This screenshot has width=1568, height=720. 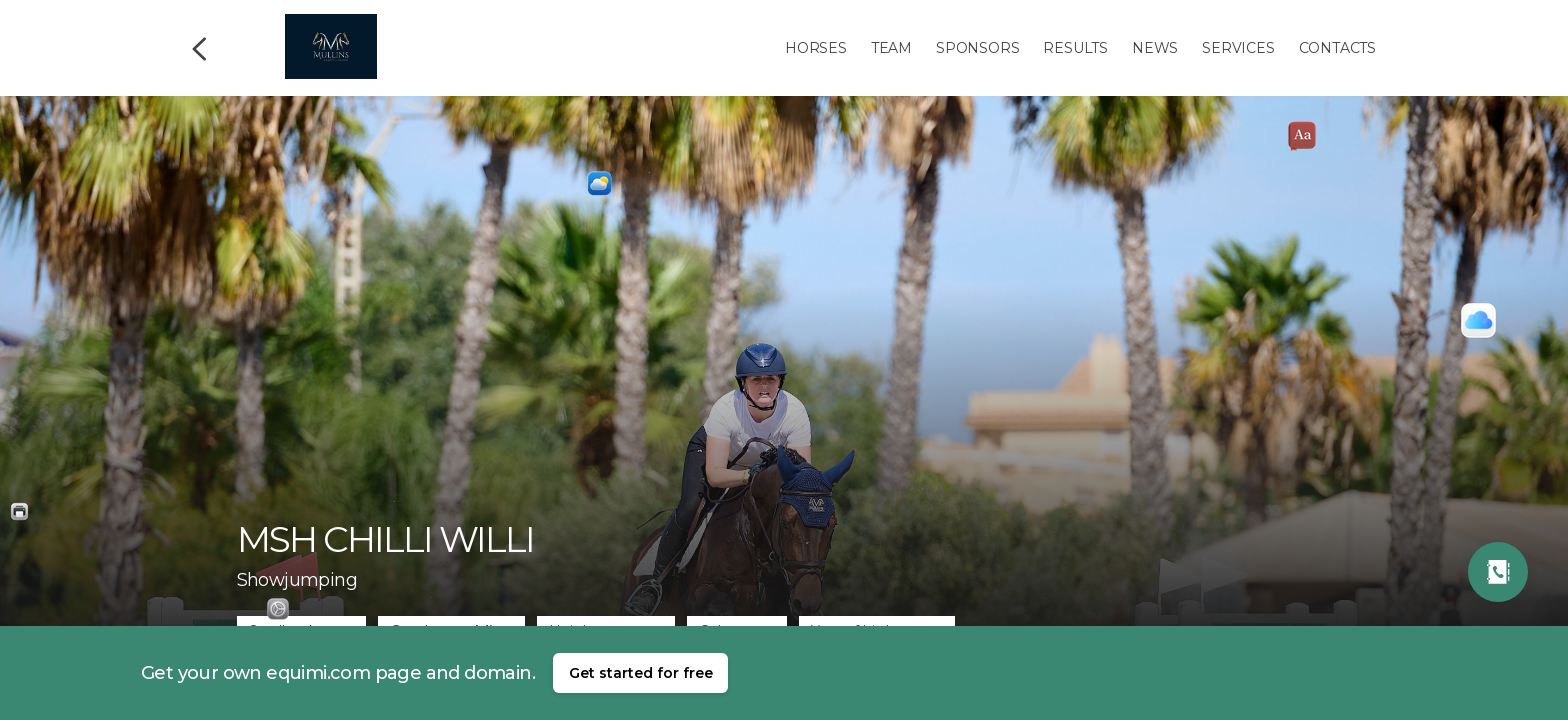 What do you see at coordinates (599, 183) in the screenshot?
I see `open the weather app` at bounding box center [599, 183].